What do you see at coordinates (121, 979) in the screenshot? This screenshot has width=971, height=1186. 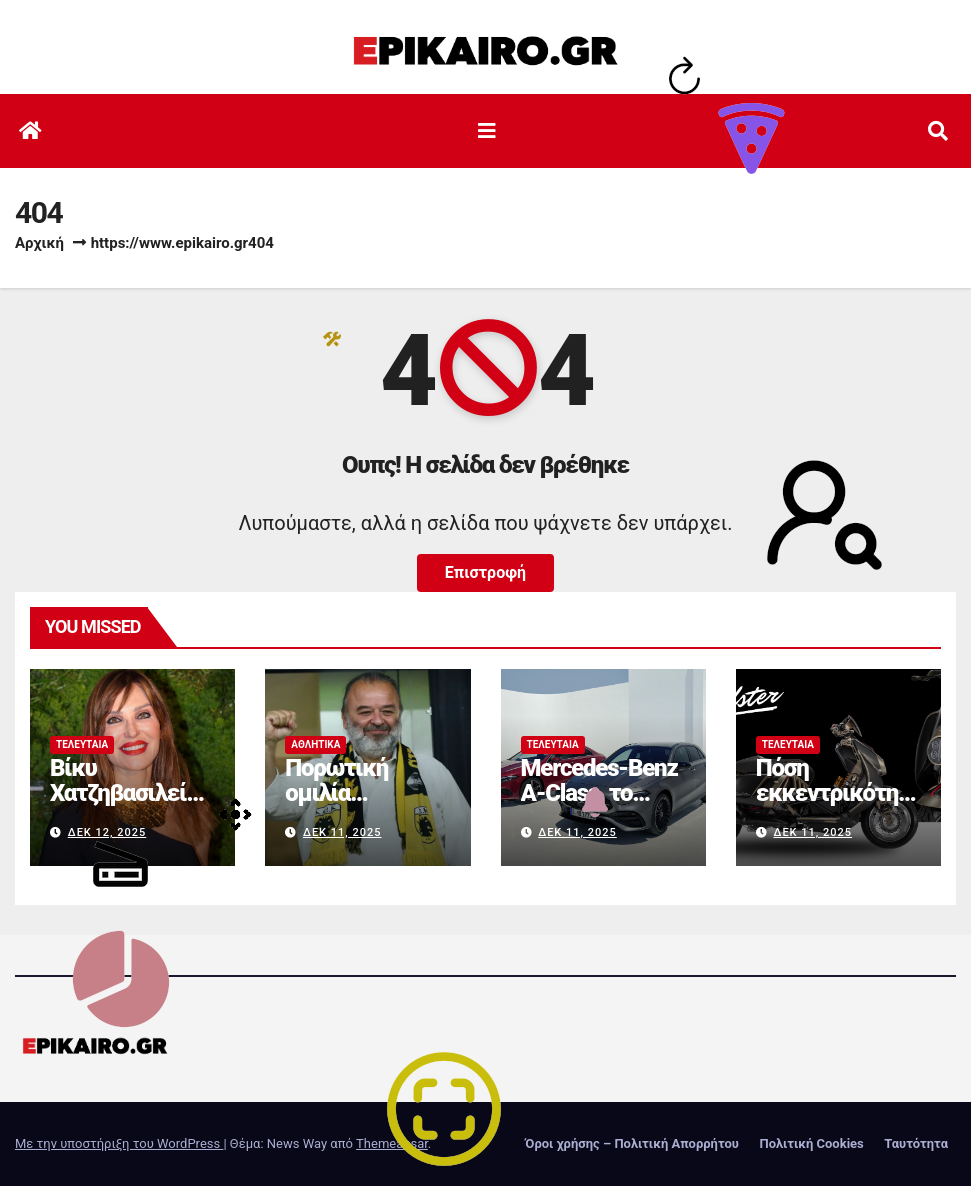 I see `view analytics or statistics` at bounding box center [121, 979].